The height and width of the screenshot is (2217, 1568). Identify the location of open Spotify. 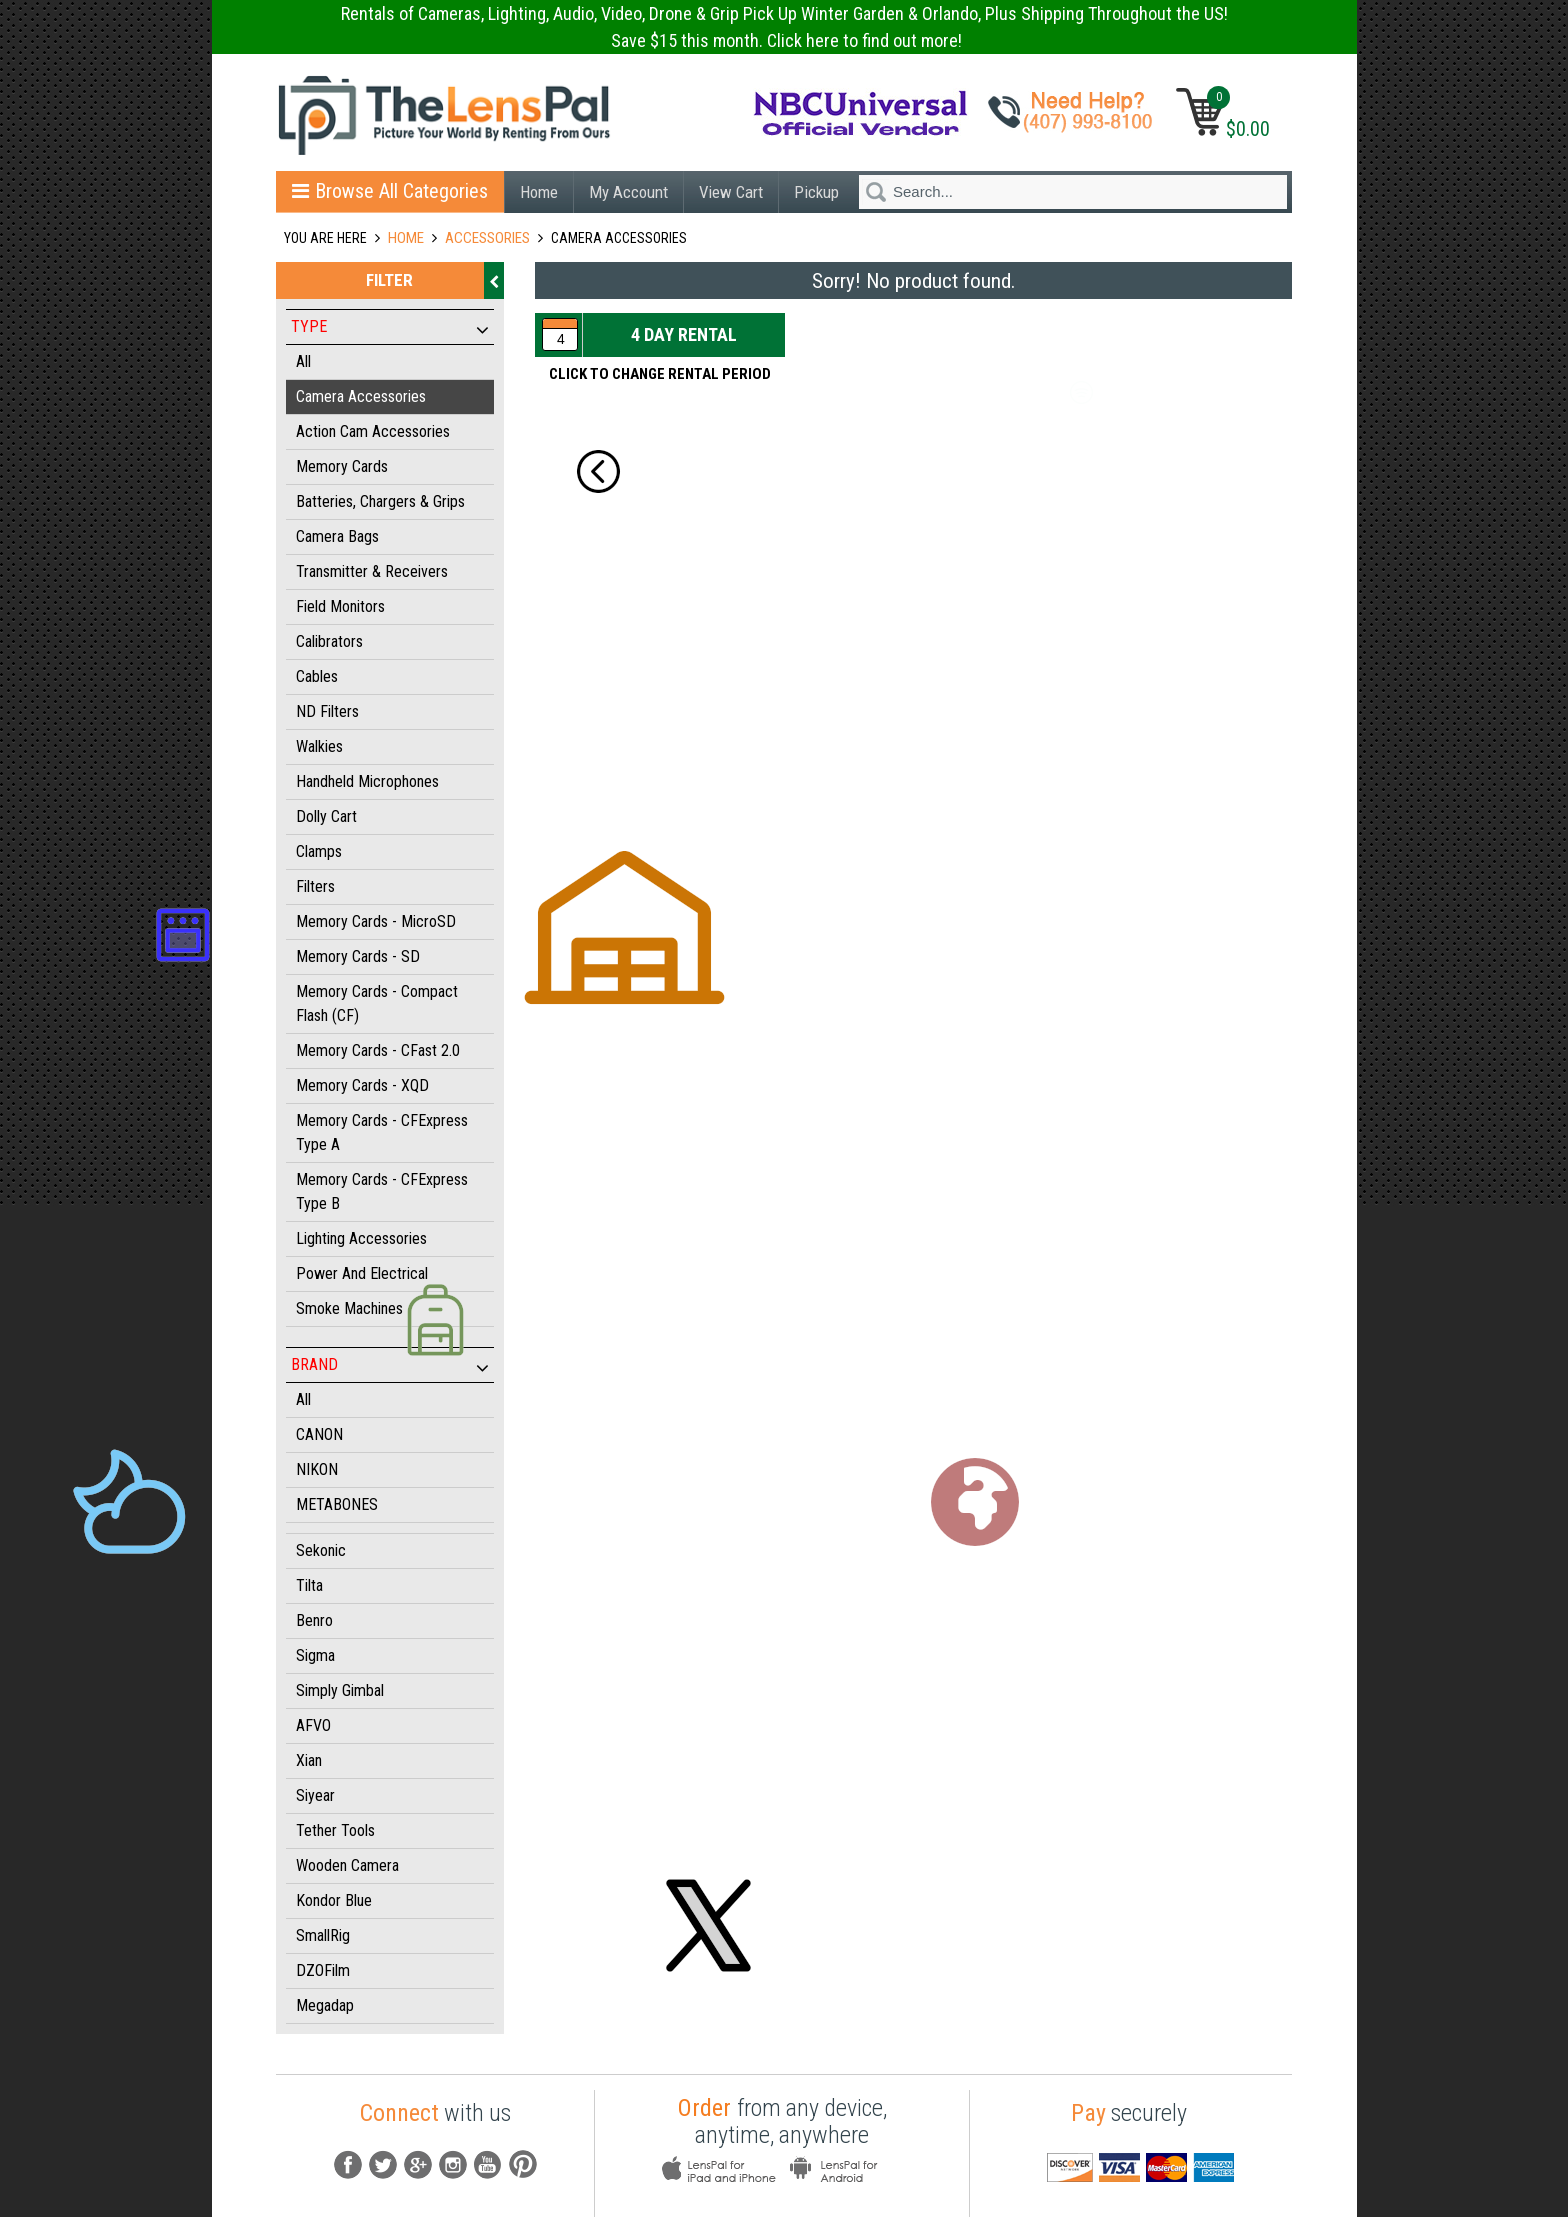
(1081, 392).